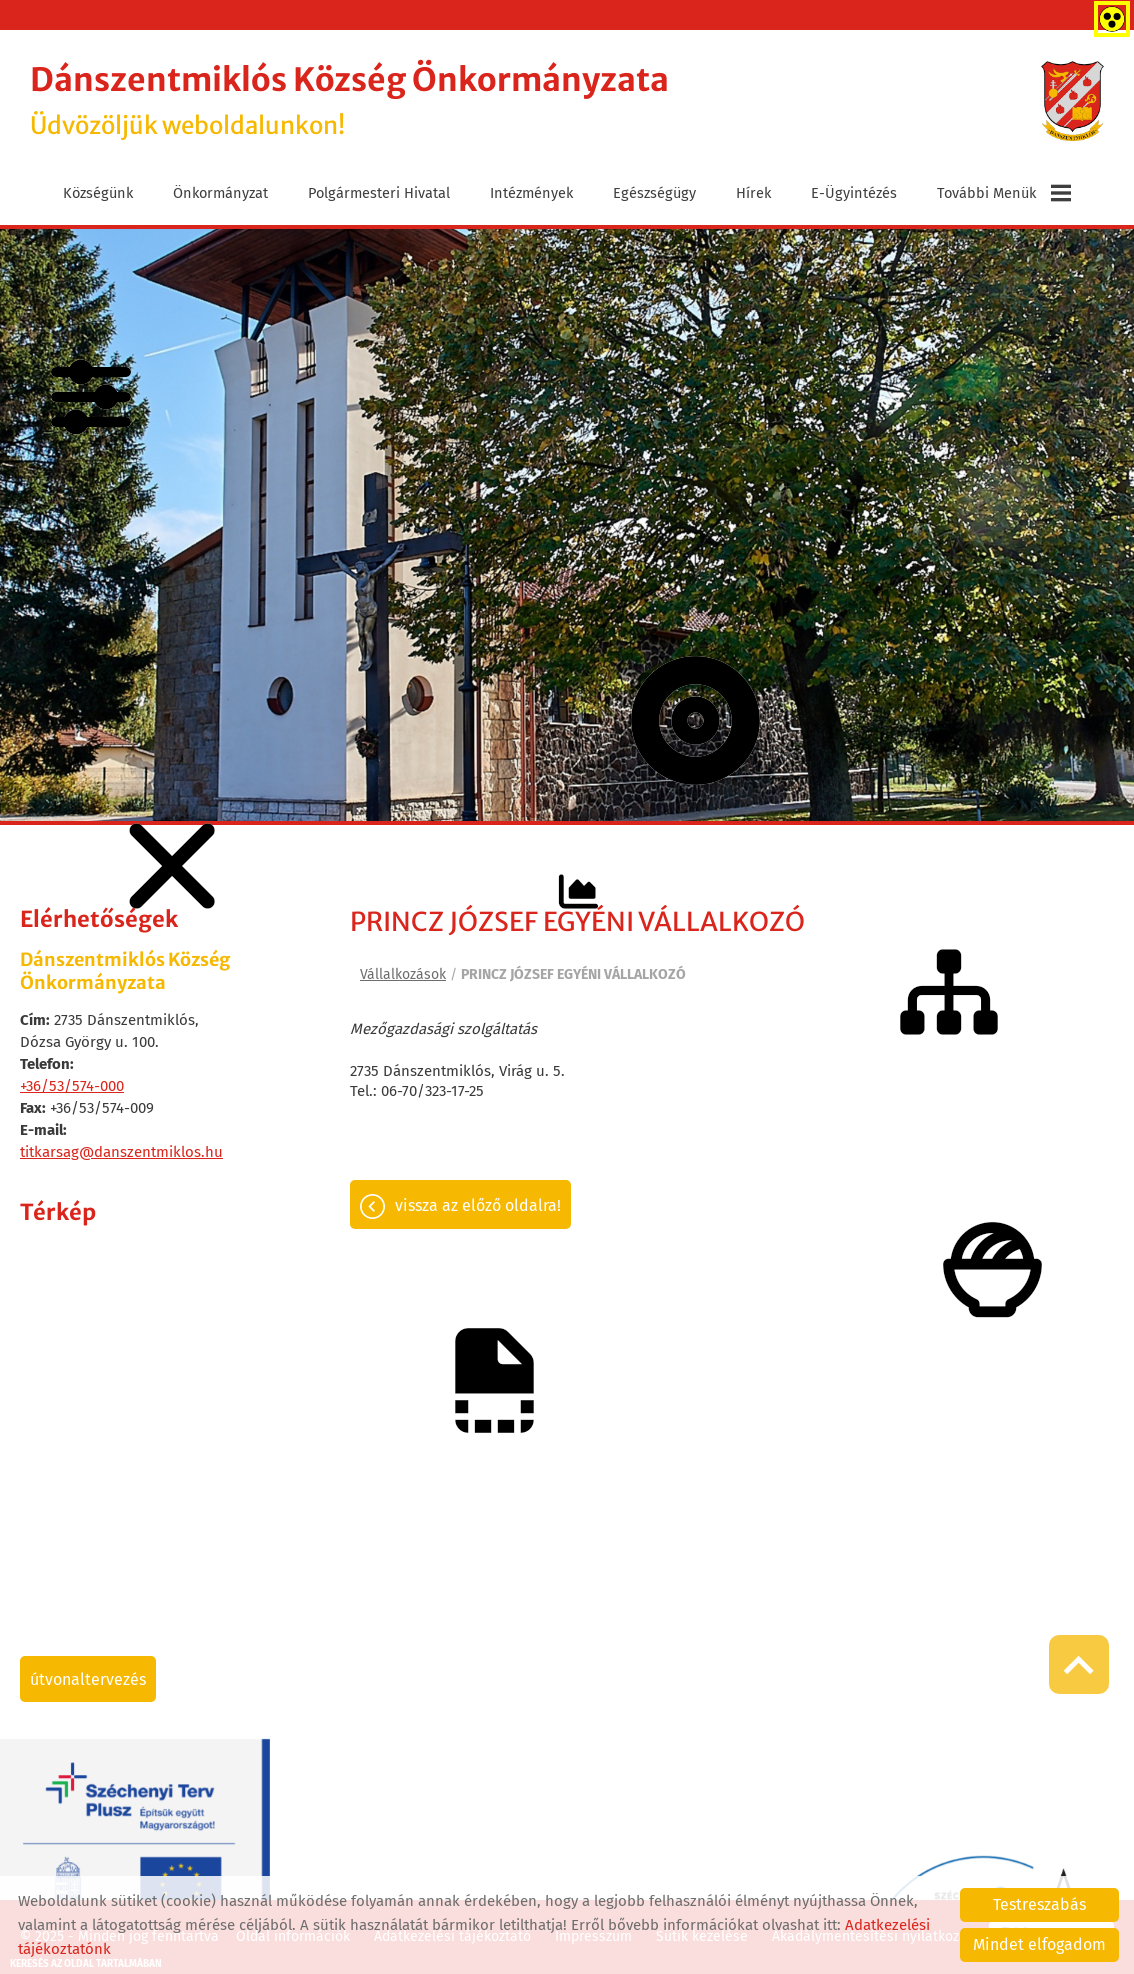  I want to click on play or access music library, so click(695, 720).